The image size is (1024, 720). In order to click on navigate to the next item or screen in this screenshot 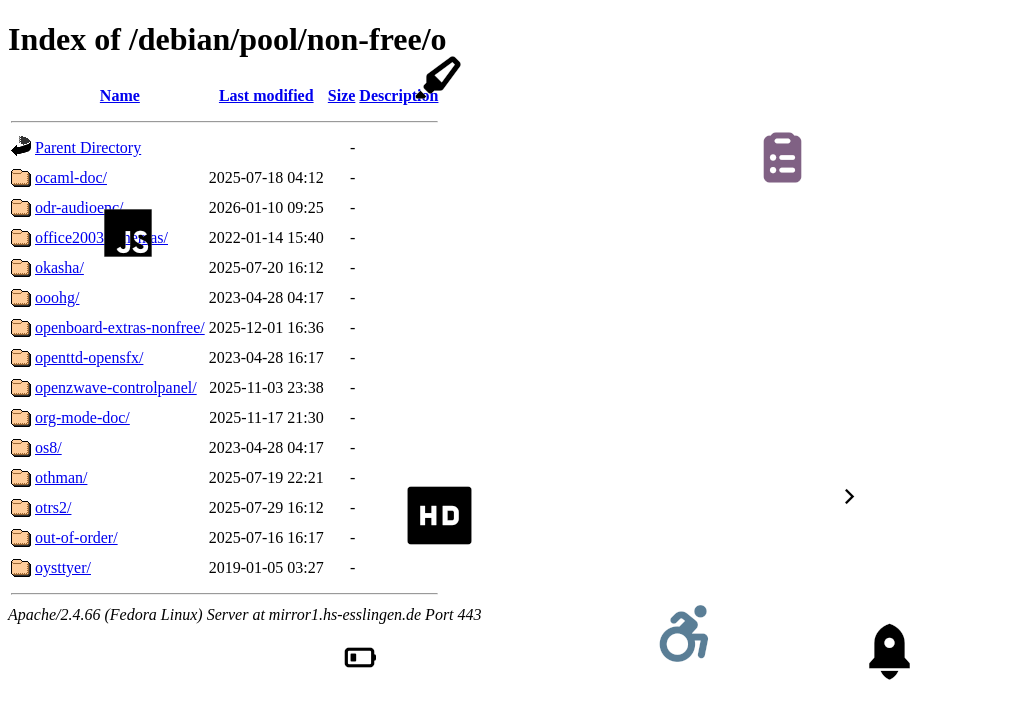, I will do `click(849, 496)`.